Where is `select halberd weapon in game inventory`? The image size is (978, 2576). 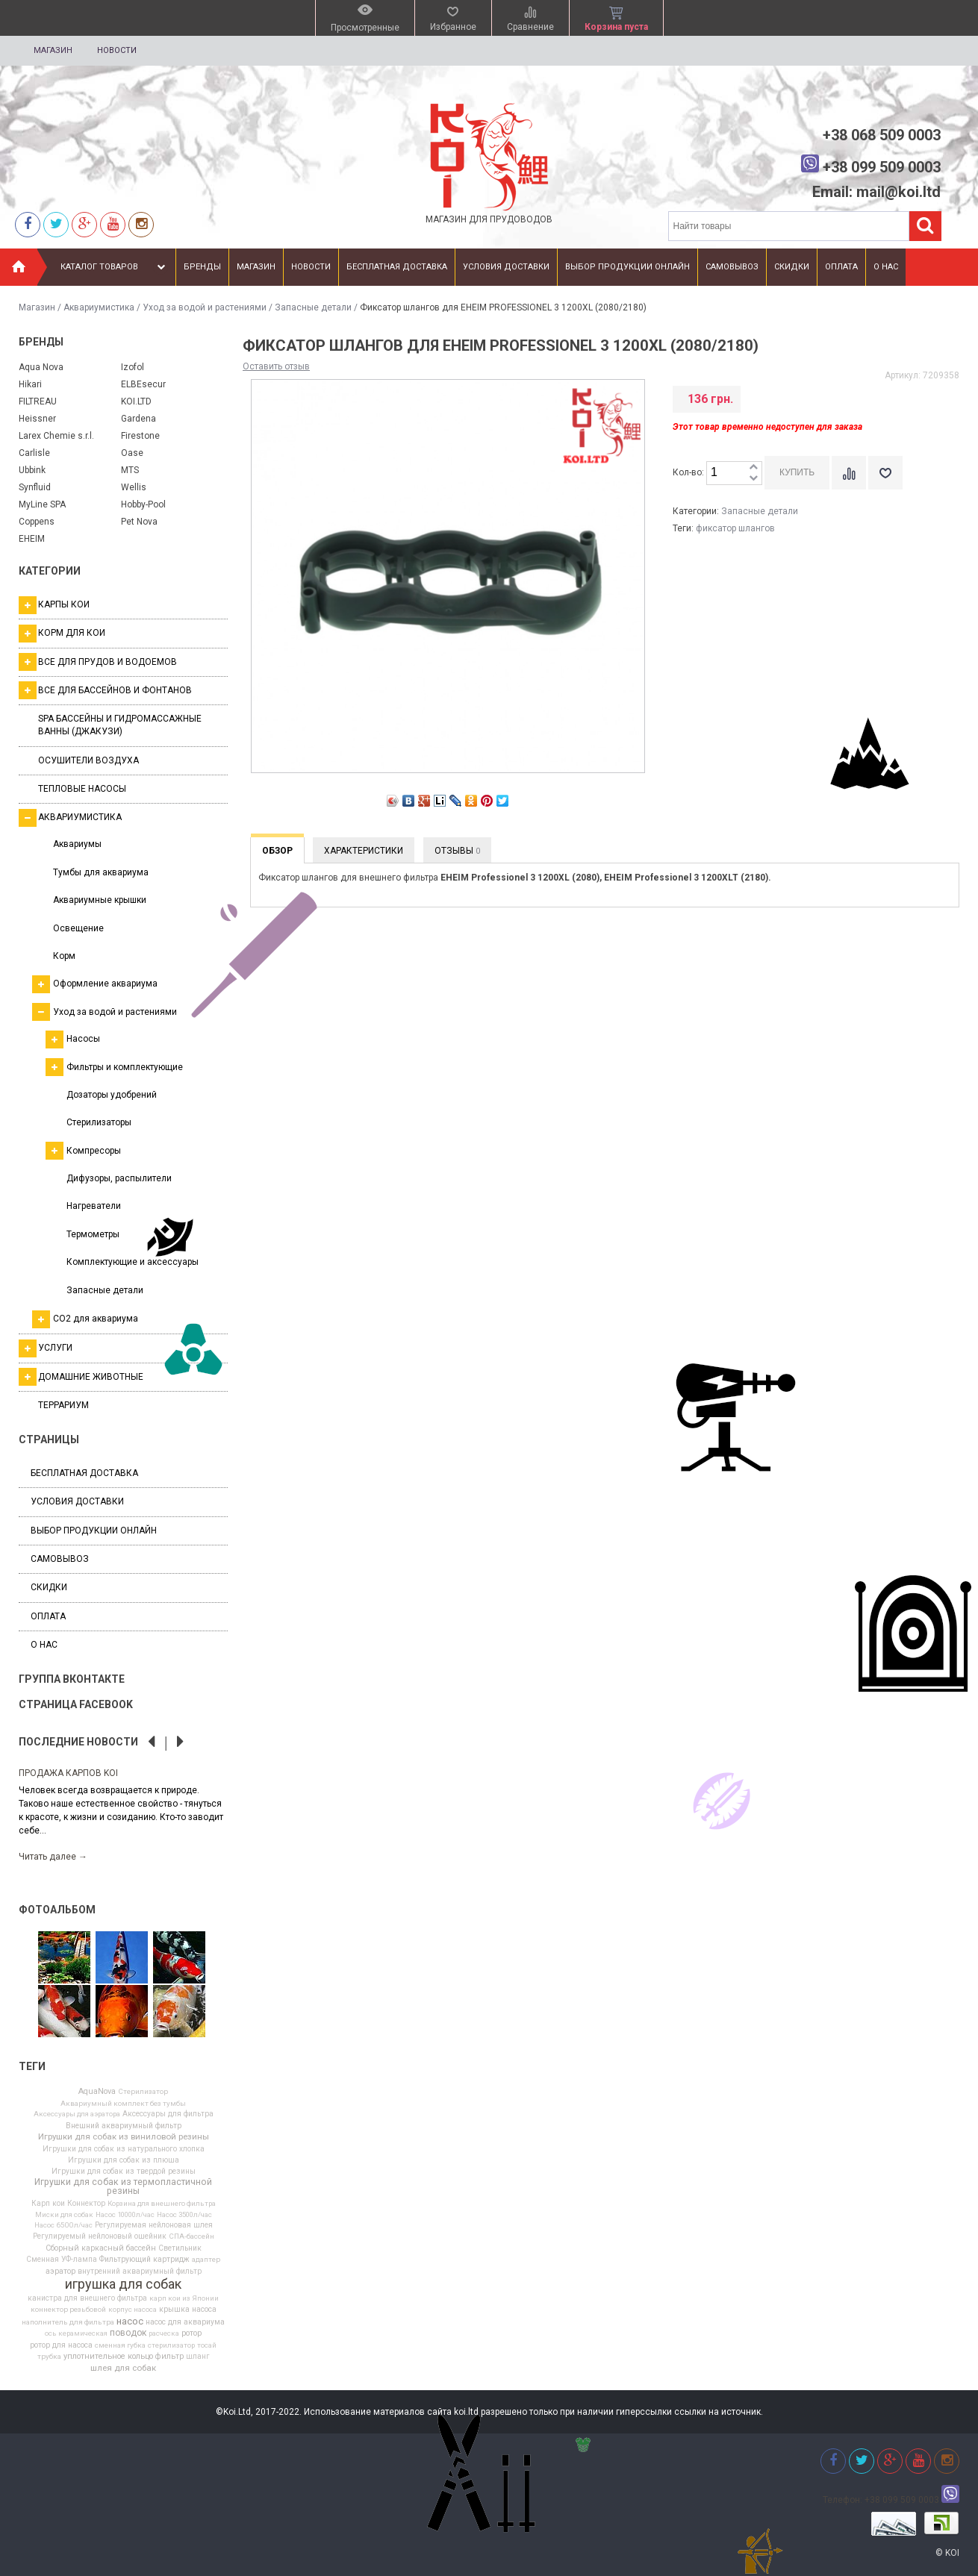
select halberd weapon in game inventory is located at coordinates (170, 1239).